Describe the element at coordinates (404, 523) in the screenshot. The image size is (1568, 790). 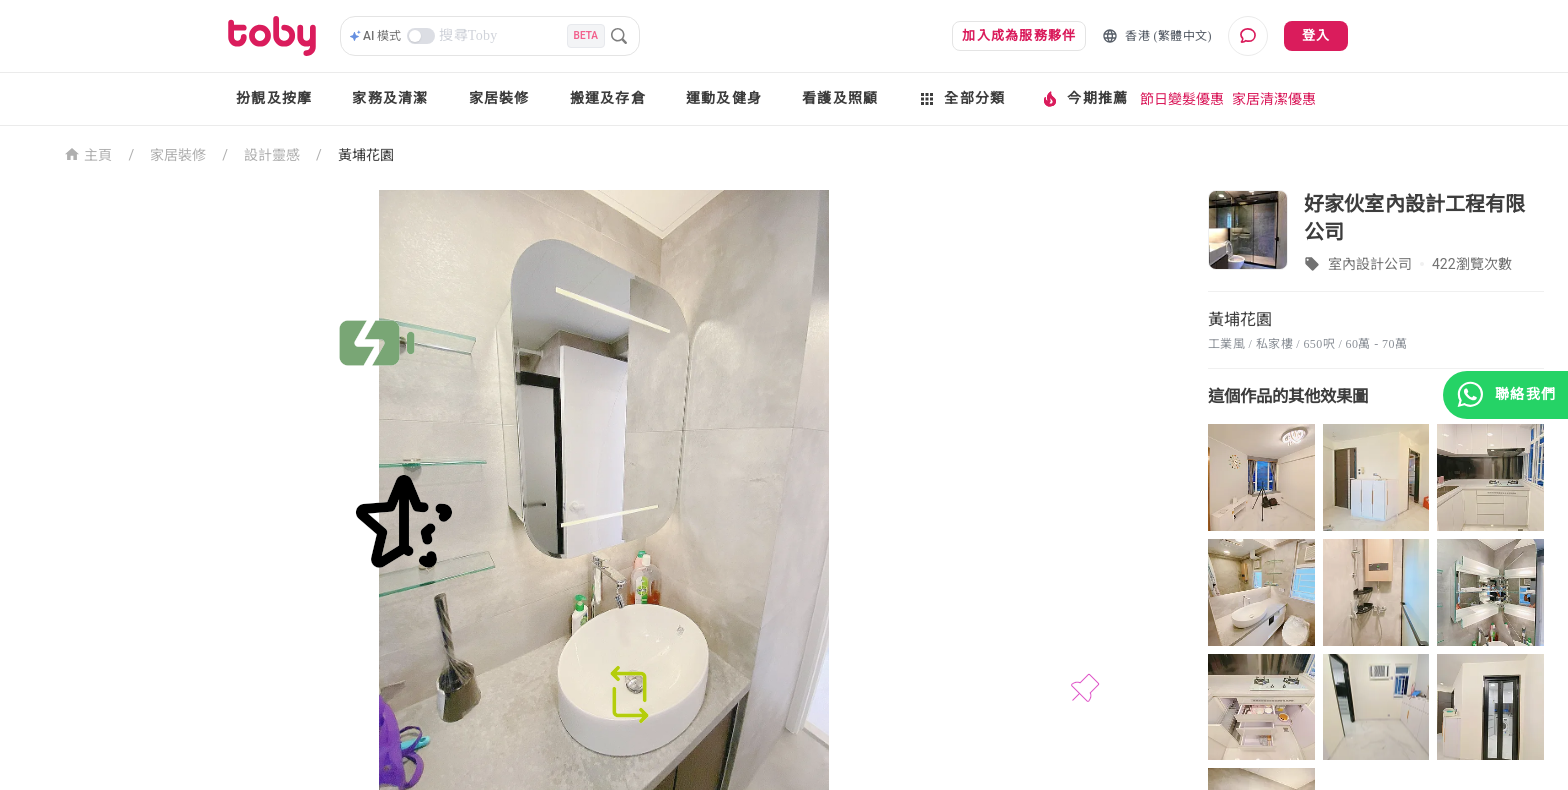
I see `indicates a partial or half-star rating` at that location.